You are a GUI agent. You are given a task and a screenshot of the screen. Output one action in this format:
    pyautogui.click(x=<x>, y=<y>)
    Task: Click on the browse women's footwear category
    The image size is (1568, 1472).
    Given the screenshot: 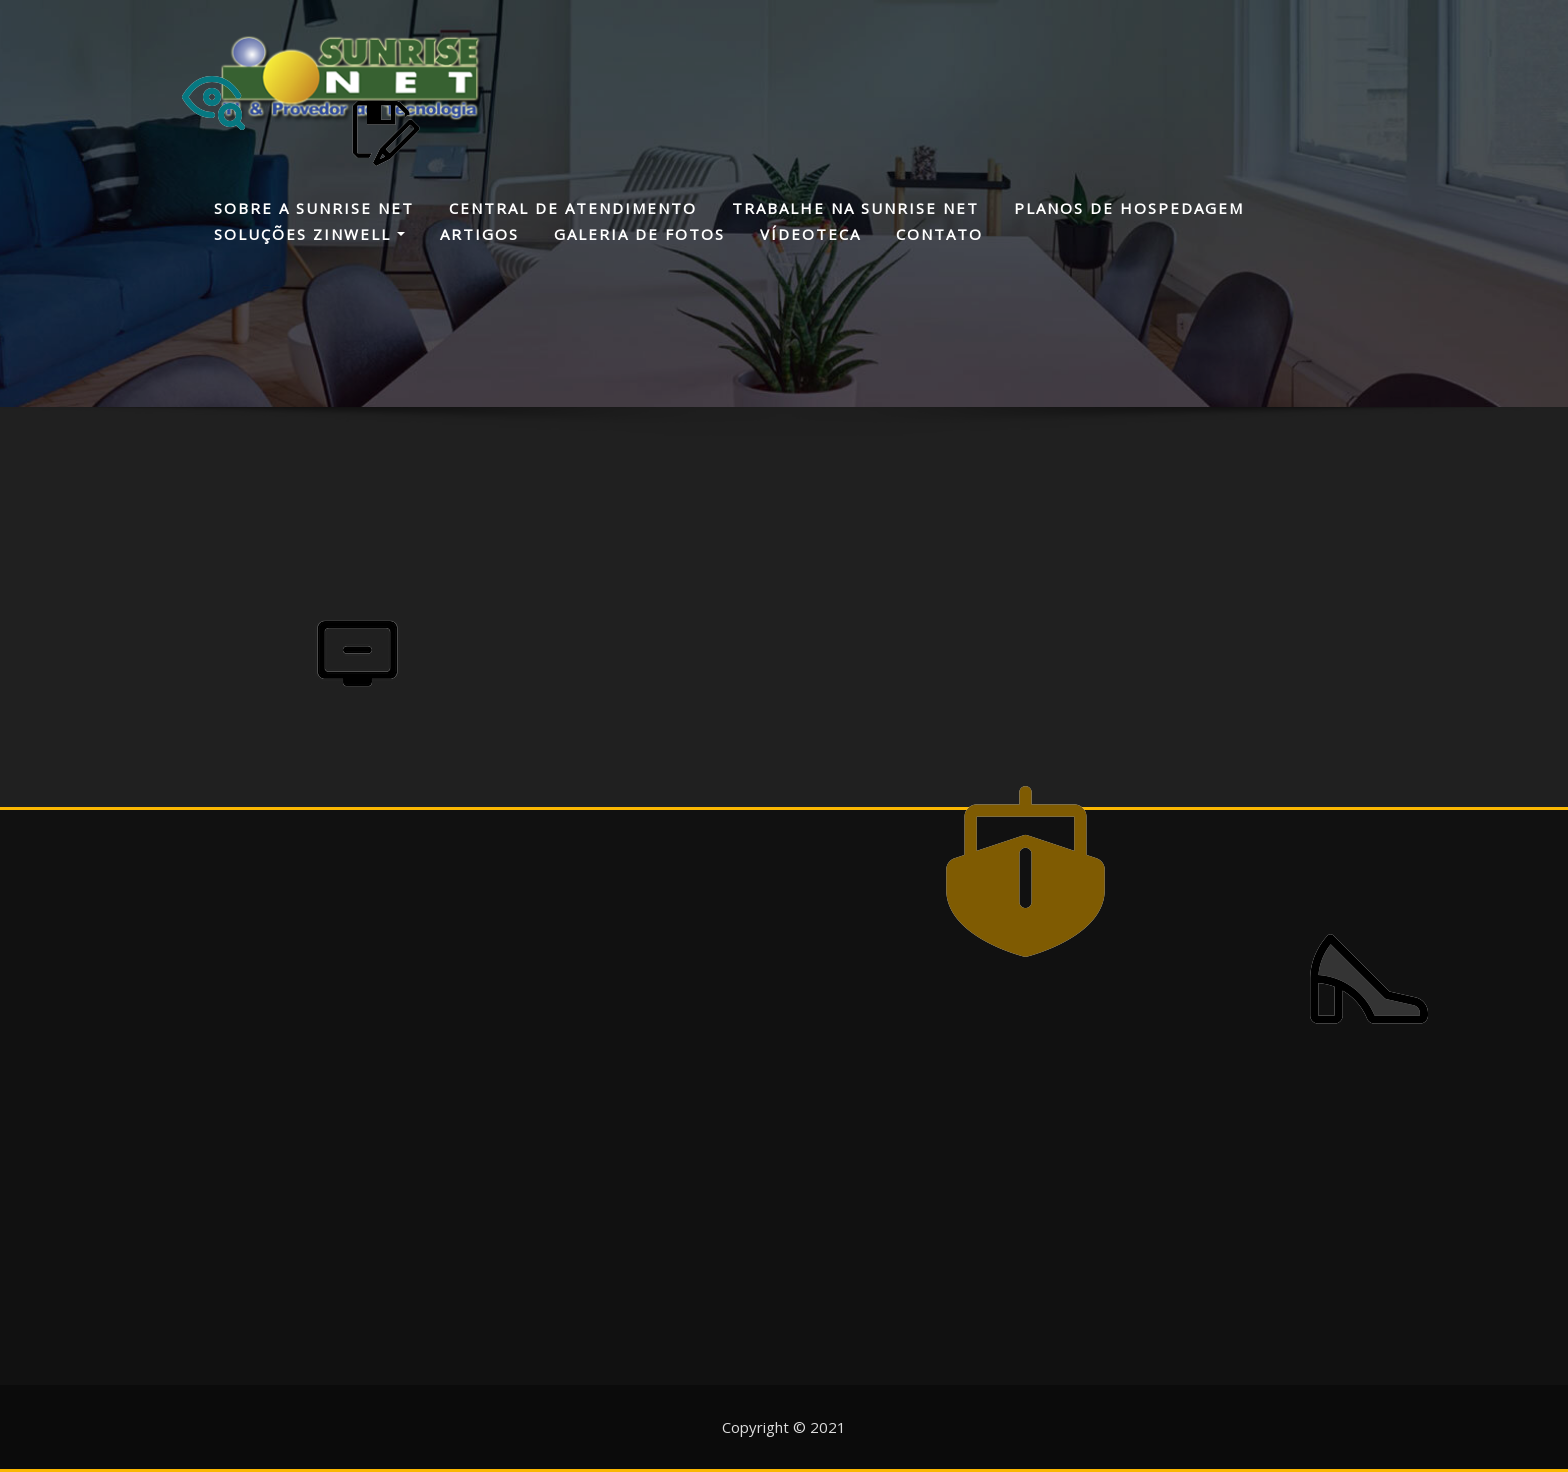 What is the action you would take?
    pyautogui.click(x=1363, y=983)
    